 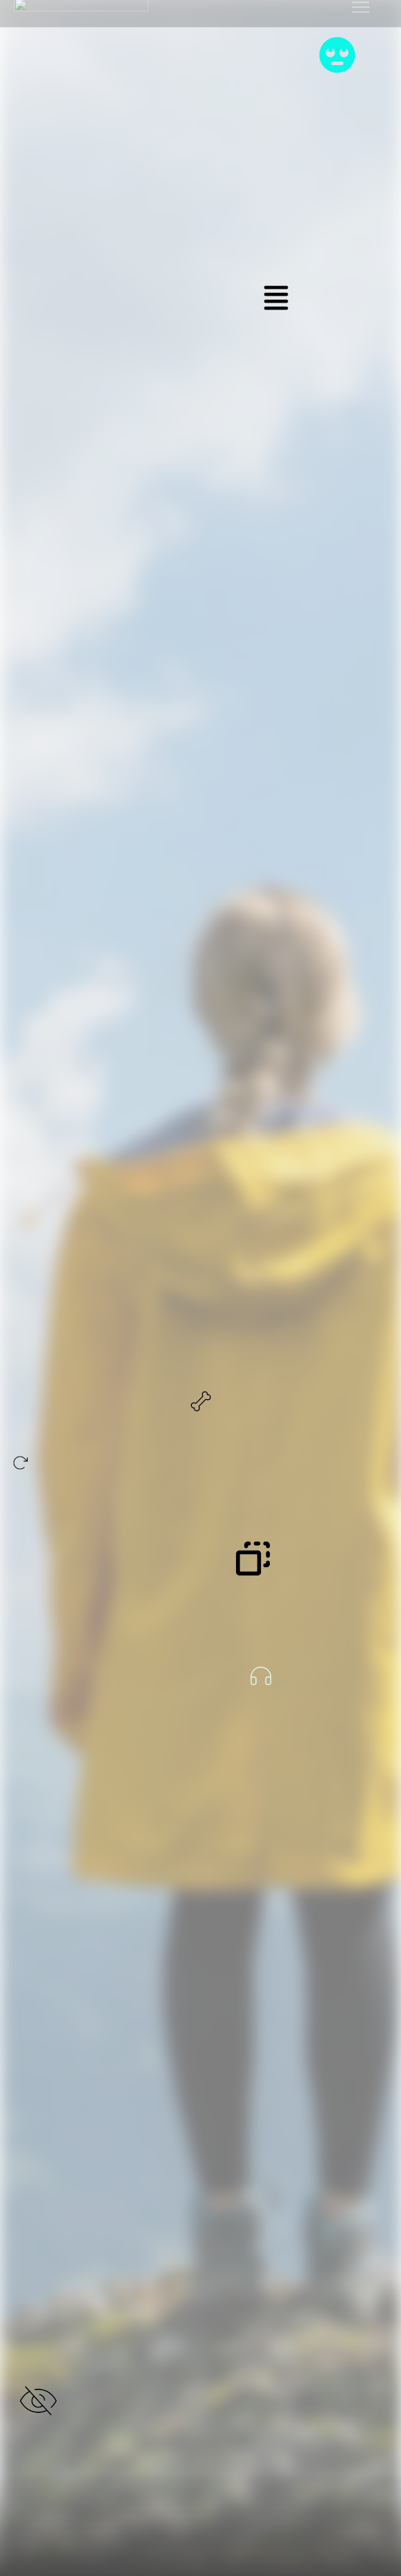 What do you see at coordinates (261, 1677) in the screenshot?
I see `listen to audio or music` at bounding box center [261, 1677].